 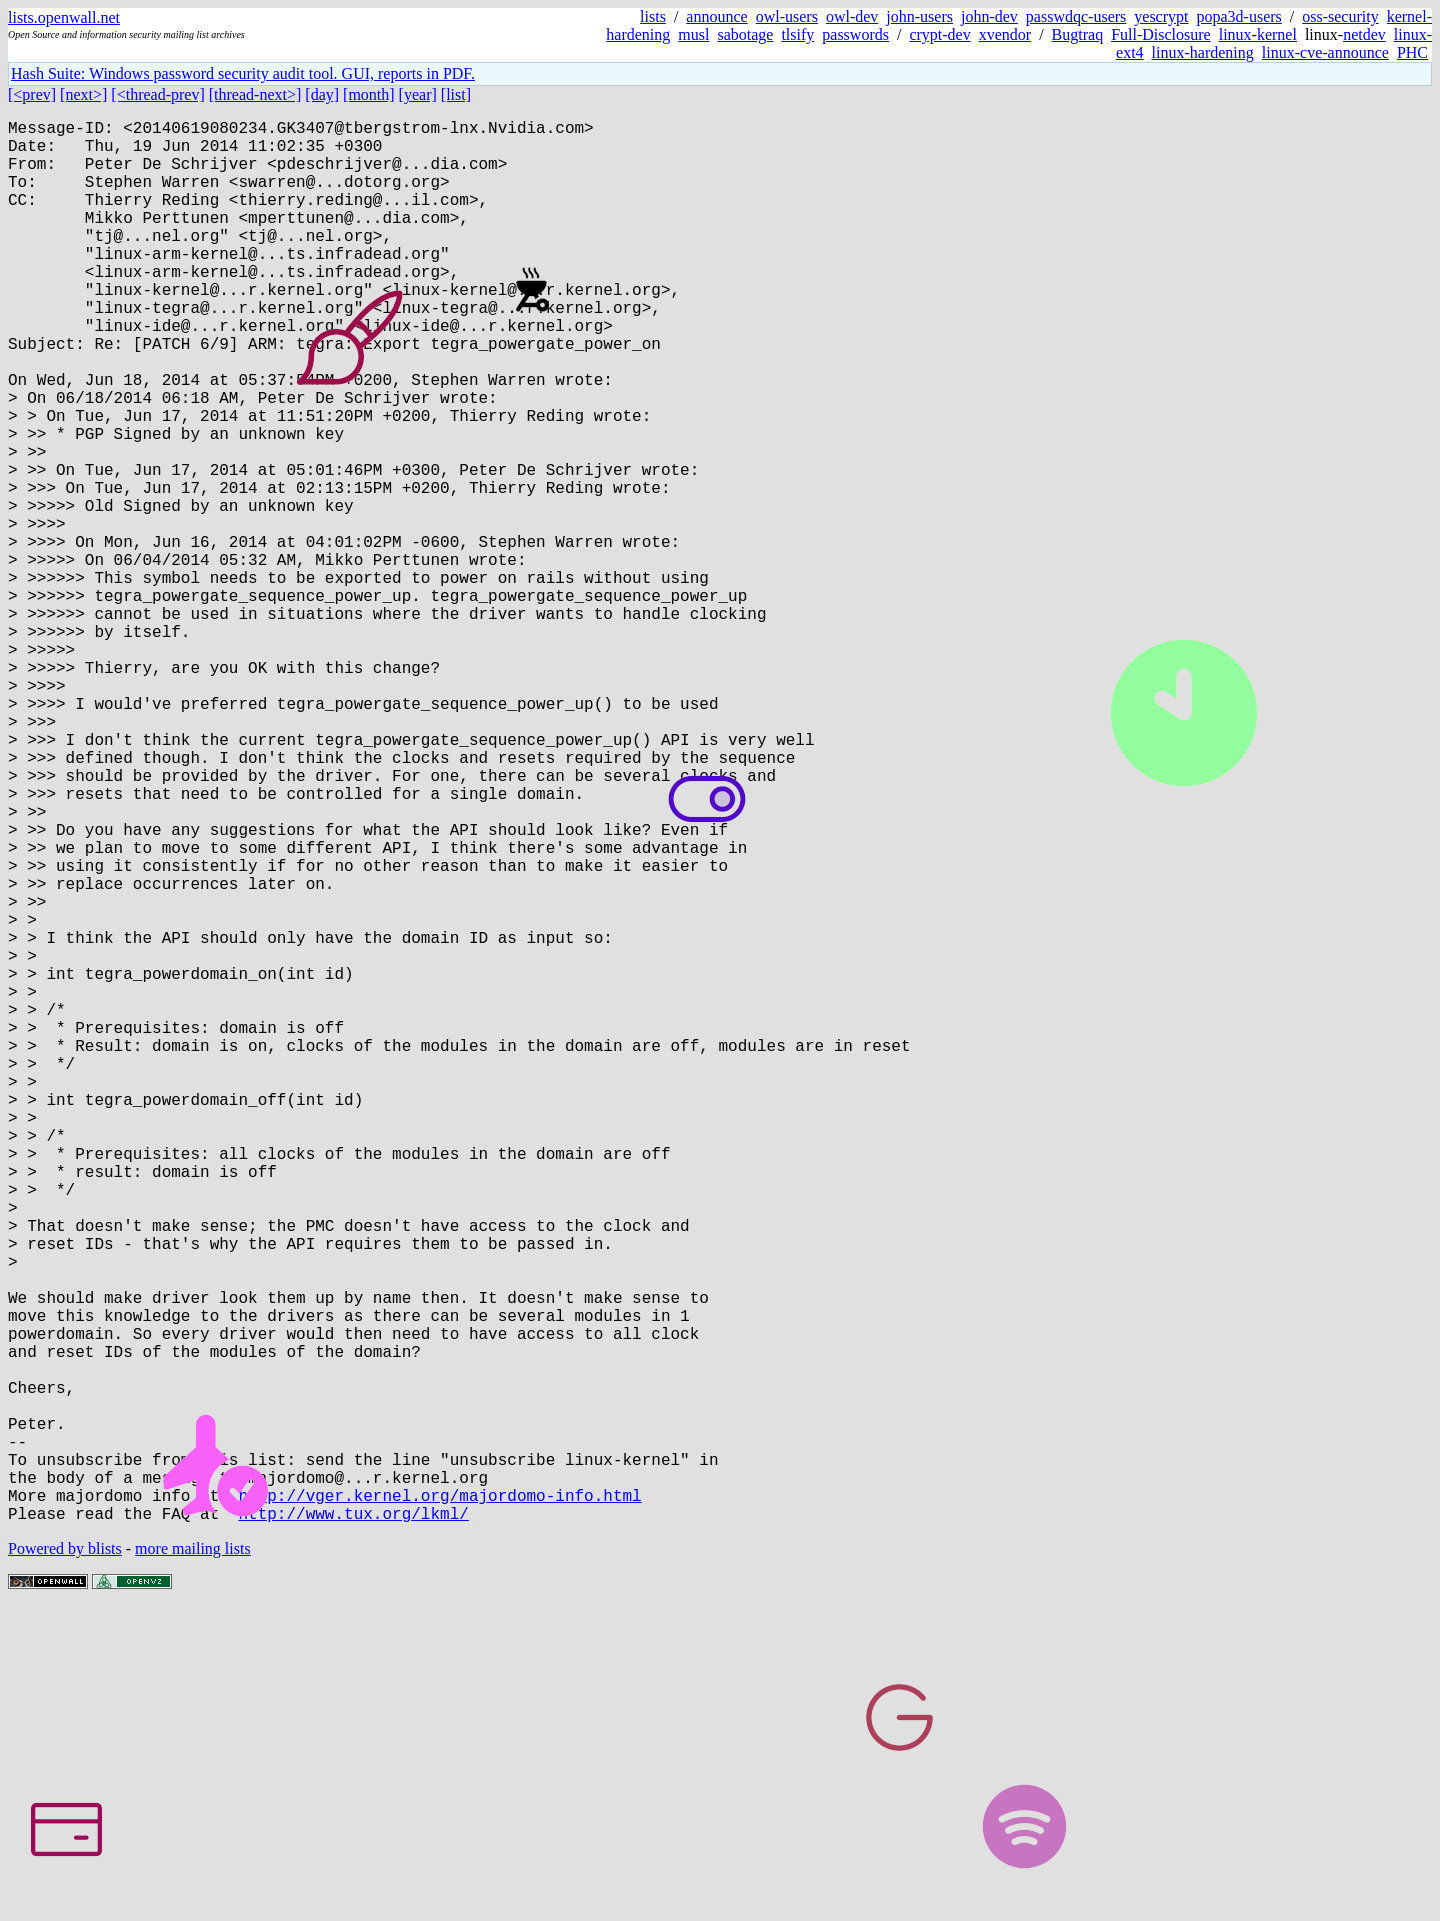 I want to click on toggle switch in the "on" or enabled position, so click(x=707, y=799).